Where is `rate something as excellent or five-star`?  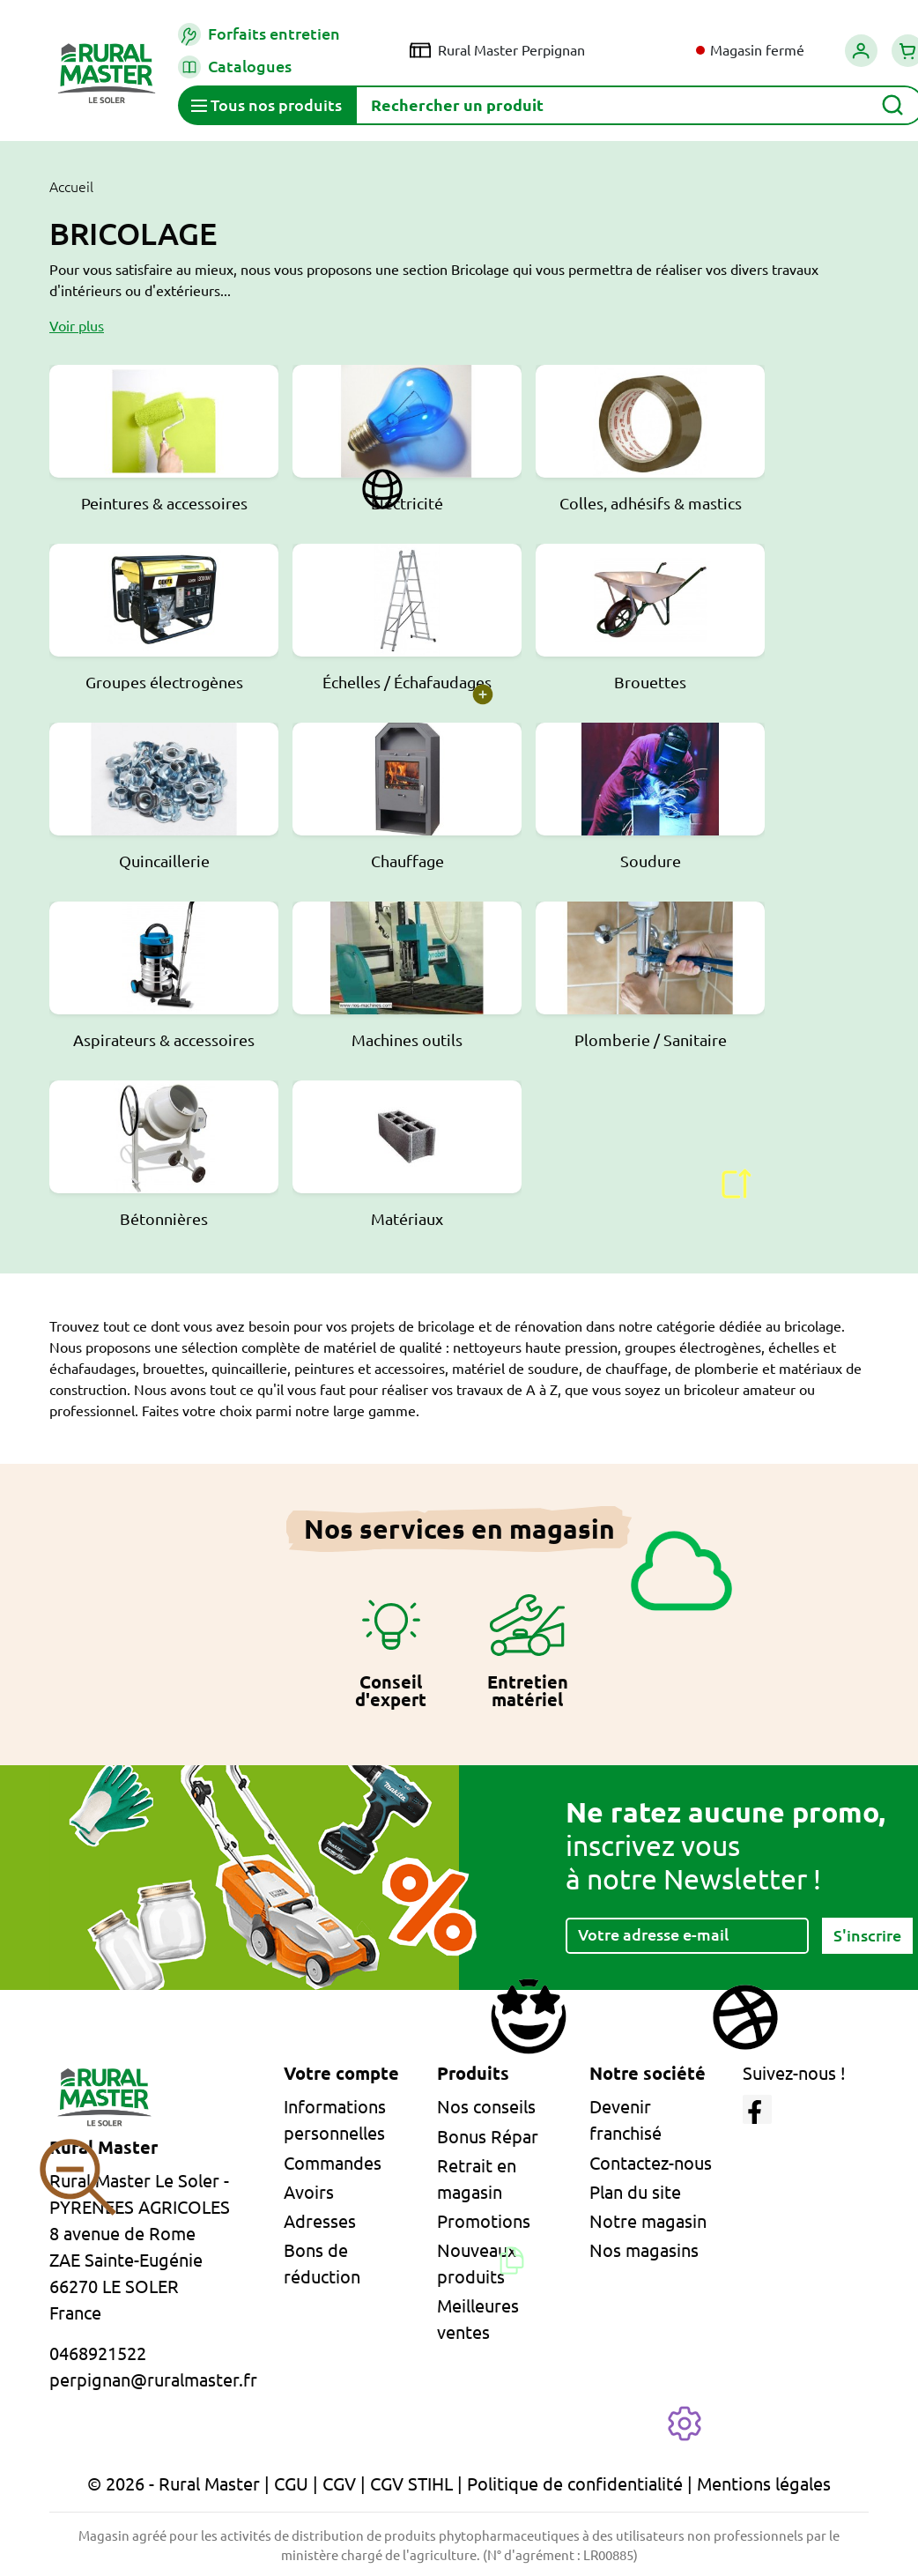 rate something as excellent or five-star is located at coordinates (529, 2016).